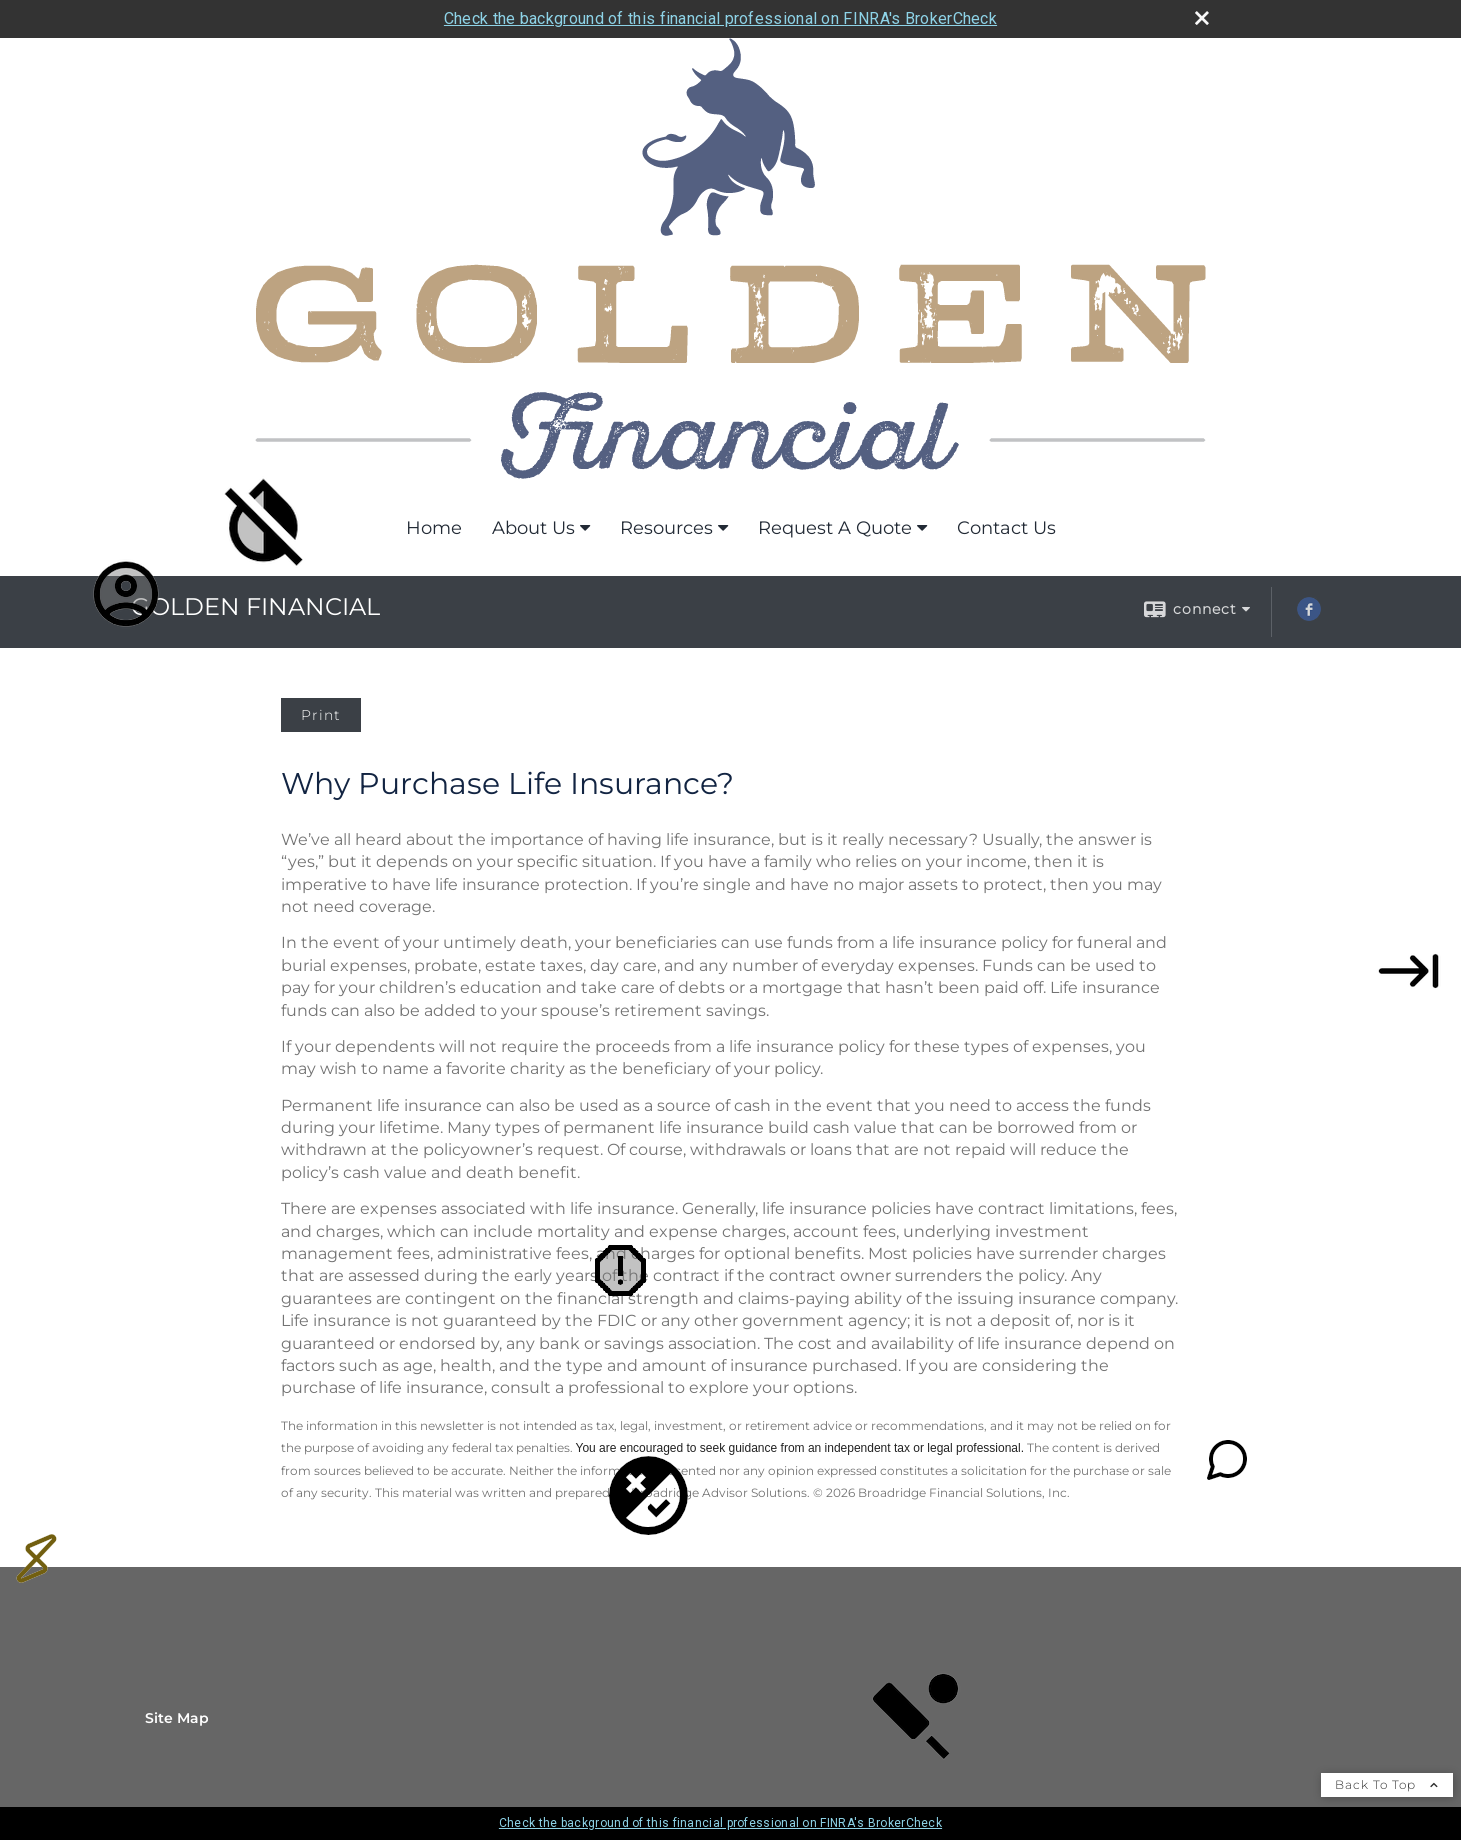 The image size is (1461, 1840). I want to click on access THORChain cryptocurrency services, so click(36, 1558).